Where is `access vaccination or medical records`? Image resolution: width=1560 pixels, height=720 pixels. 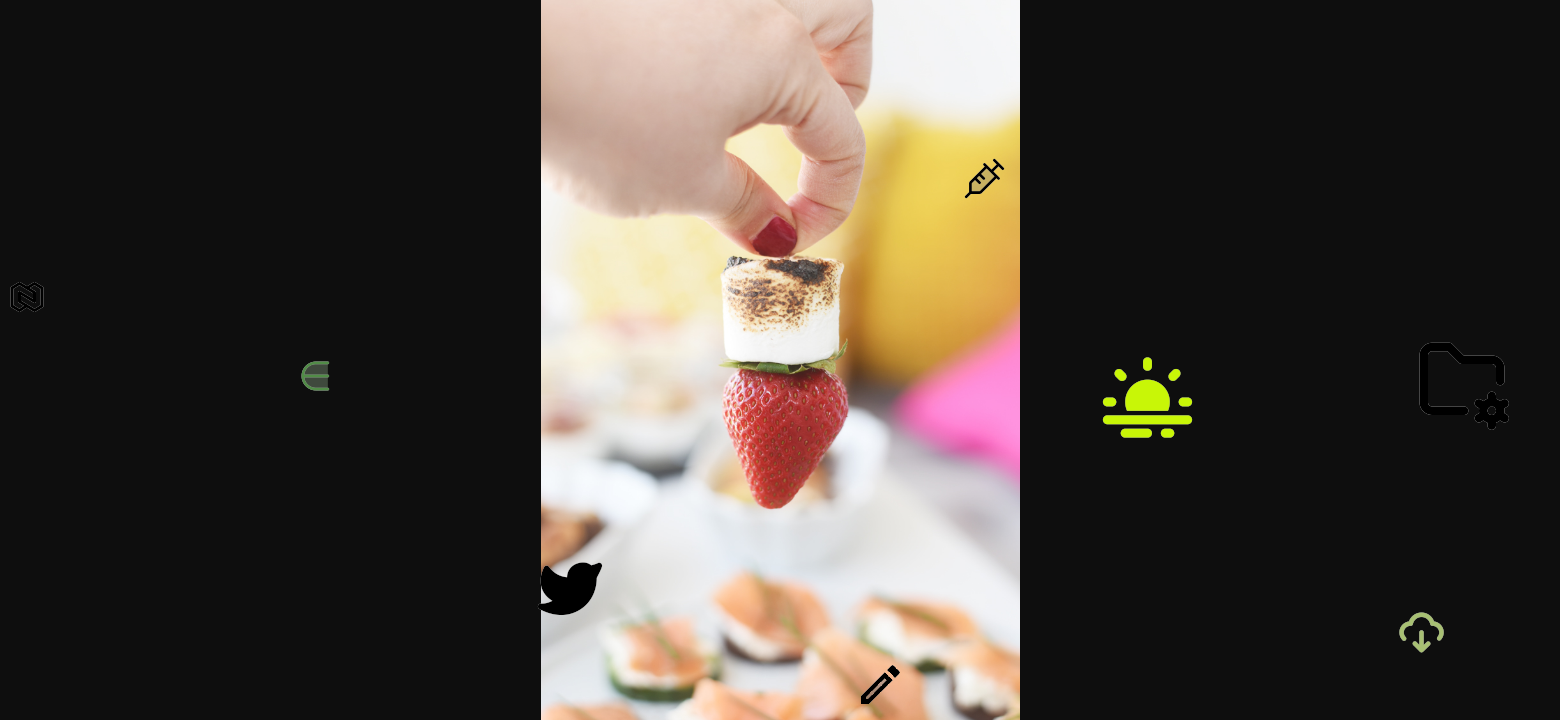 access vaccination or medical records is located at coordinates (984, 178).